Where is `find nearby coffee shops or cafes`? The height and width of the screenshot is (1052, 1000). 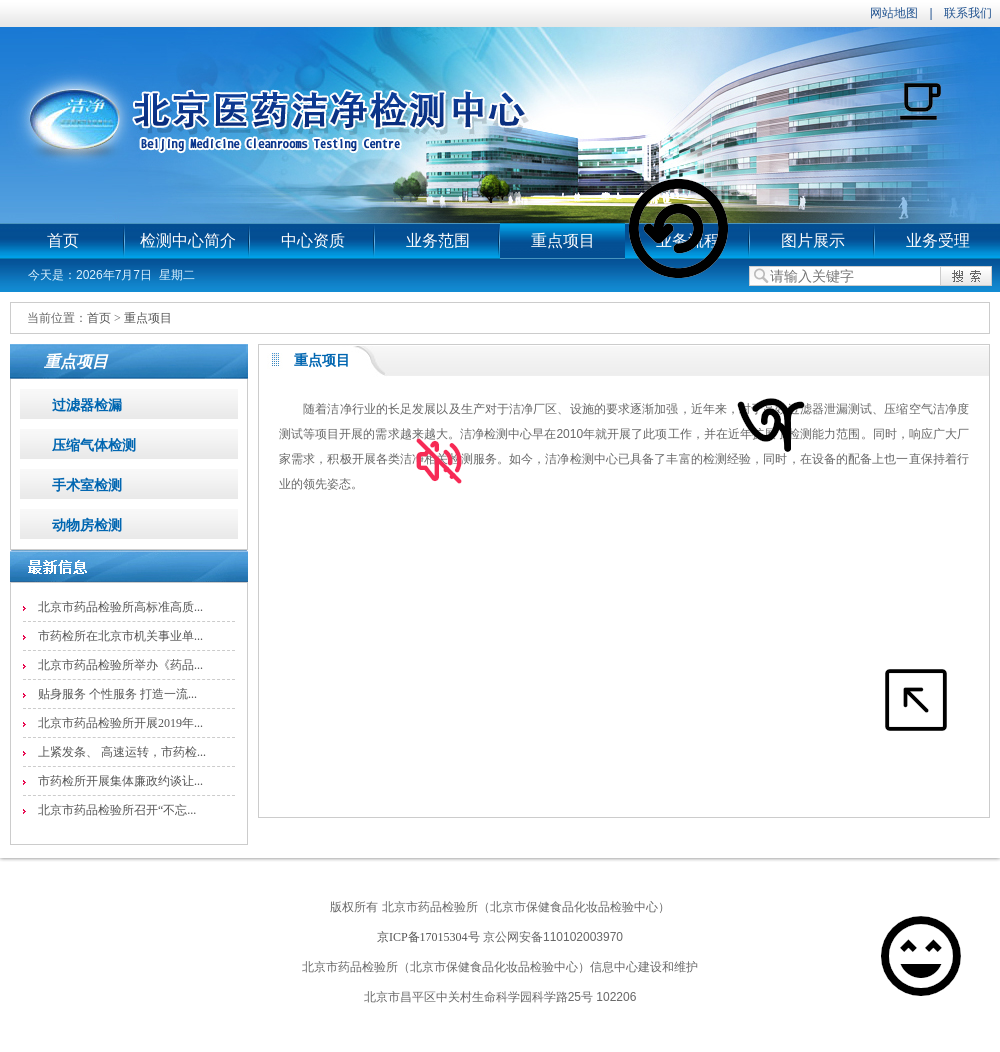 find nearby coffee shops or cafes is located at coordinates (920, 101).